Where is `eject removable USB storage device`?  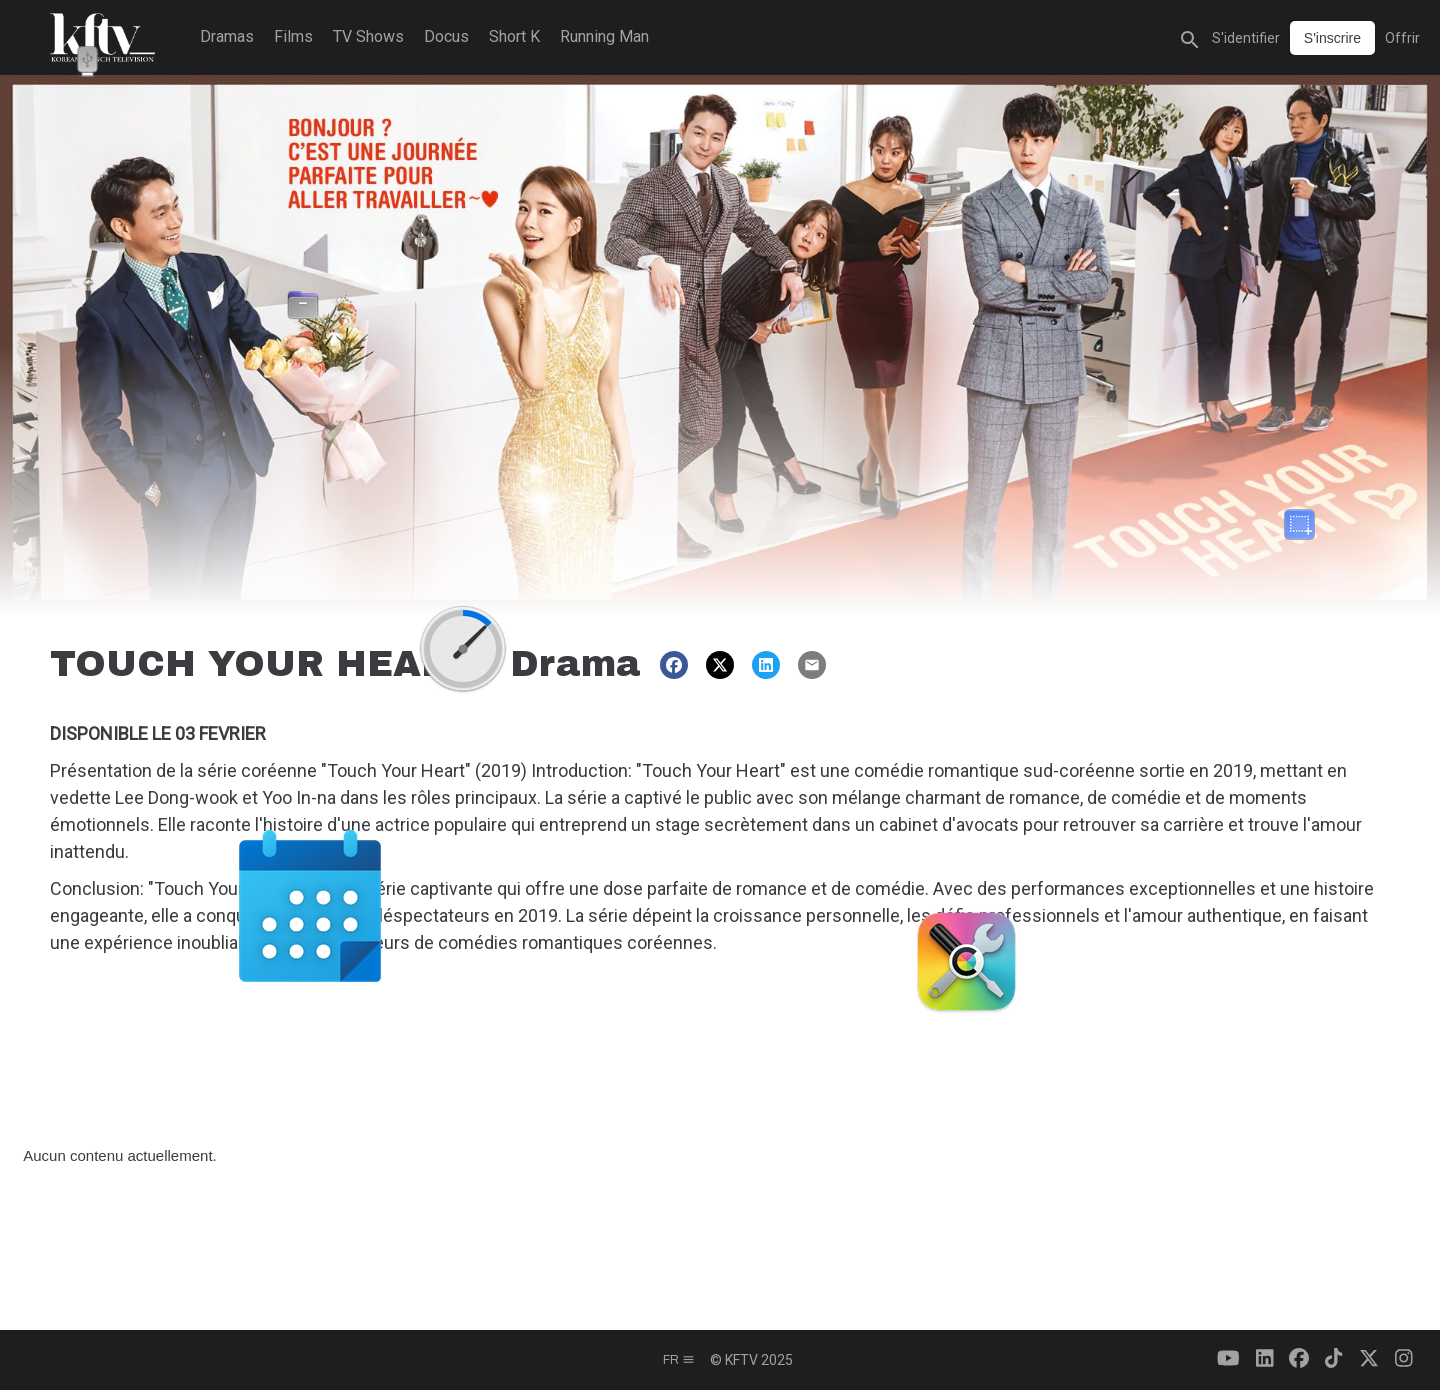 eject removable USB storage device is located at coordinates (87, 61).